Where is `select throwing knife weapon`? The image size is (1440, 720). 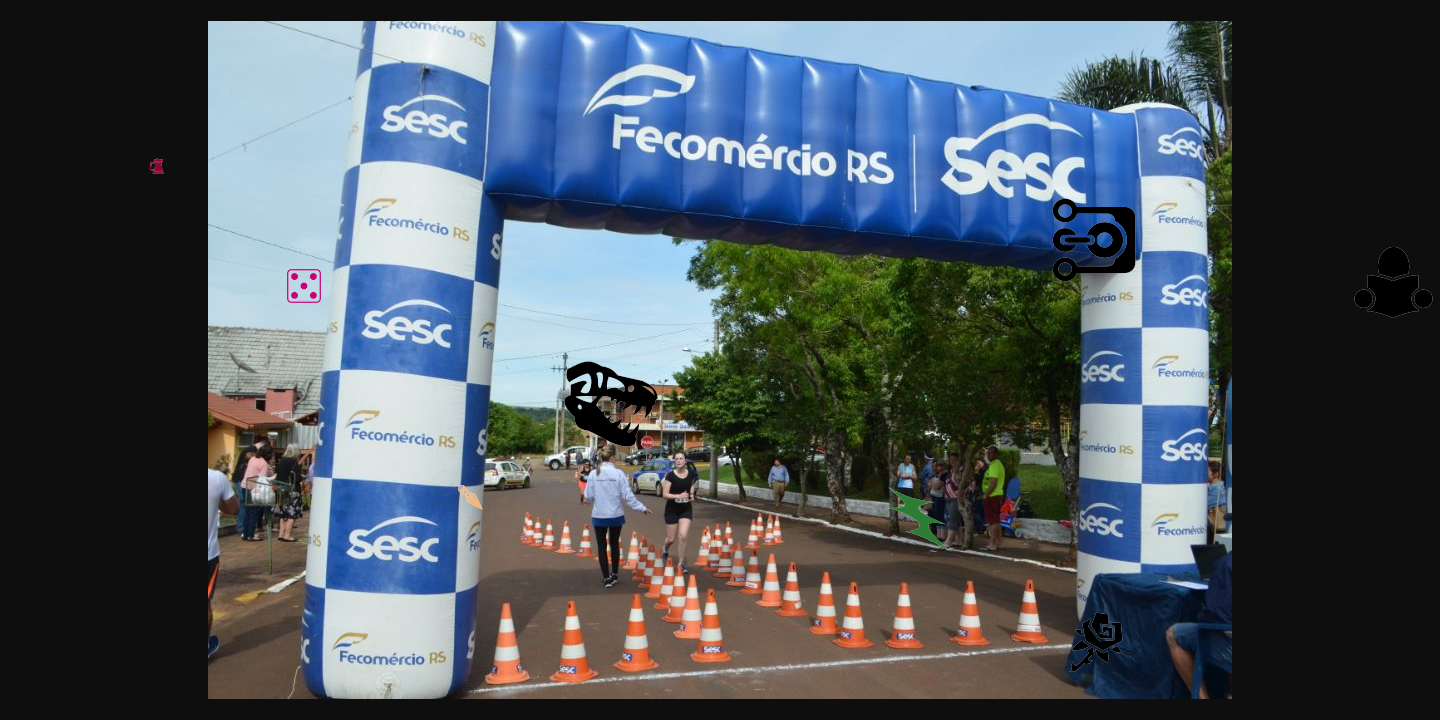 select throwing knife weapon is located at coordinates (470, 497).